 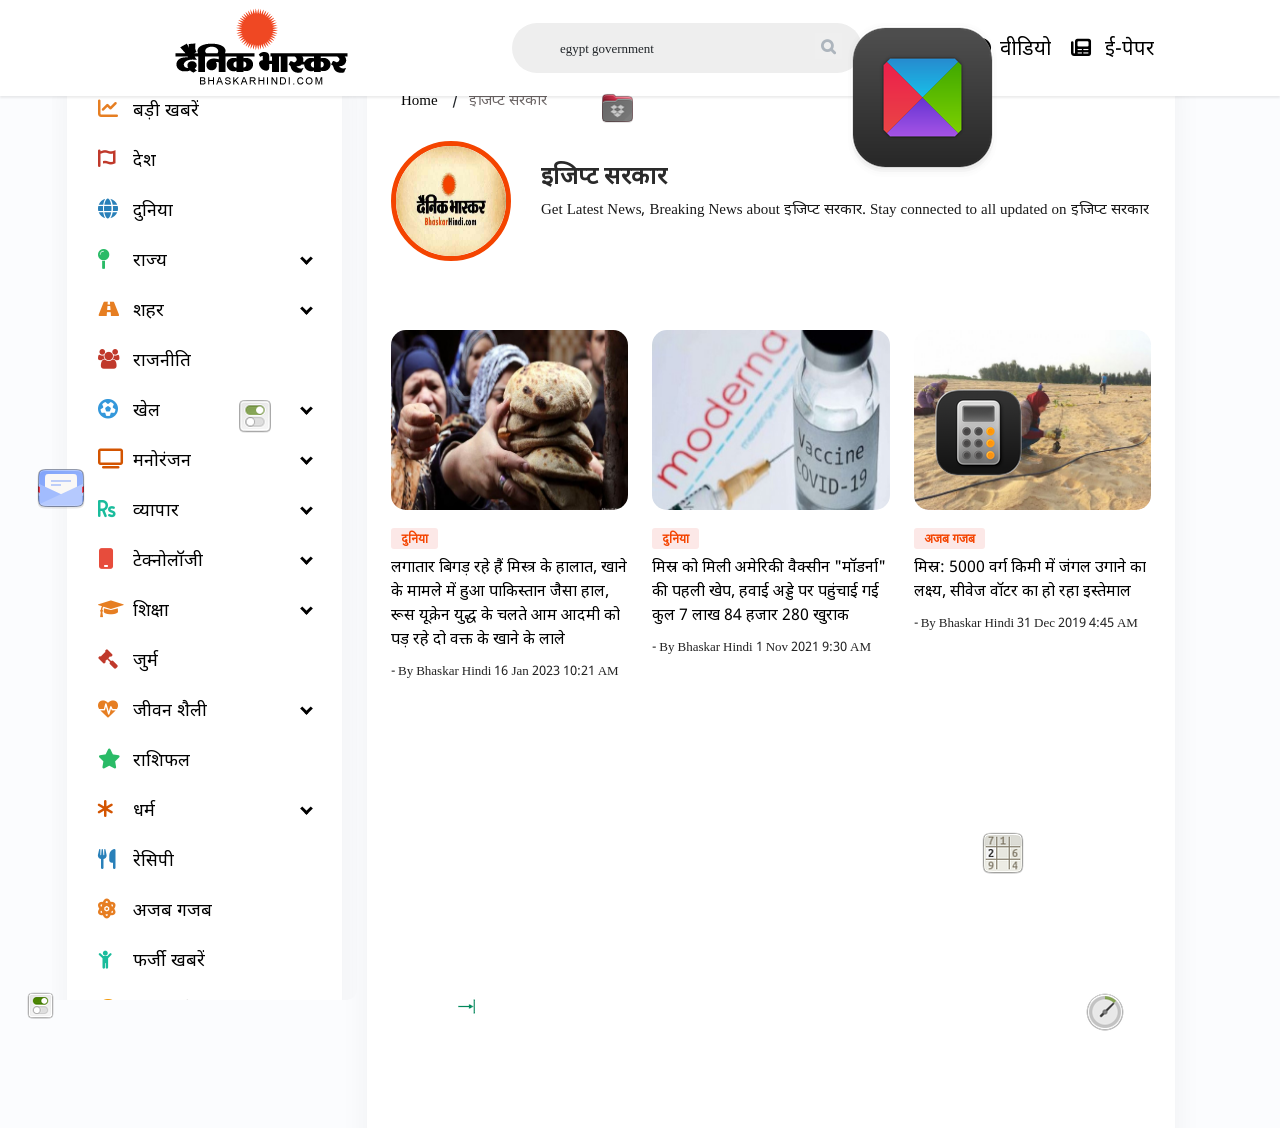 What do you see at coordinates (1105, 1012) in the screenshot?
I see `open sysprof system profiler` at bounding box center [1105, 1012].